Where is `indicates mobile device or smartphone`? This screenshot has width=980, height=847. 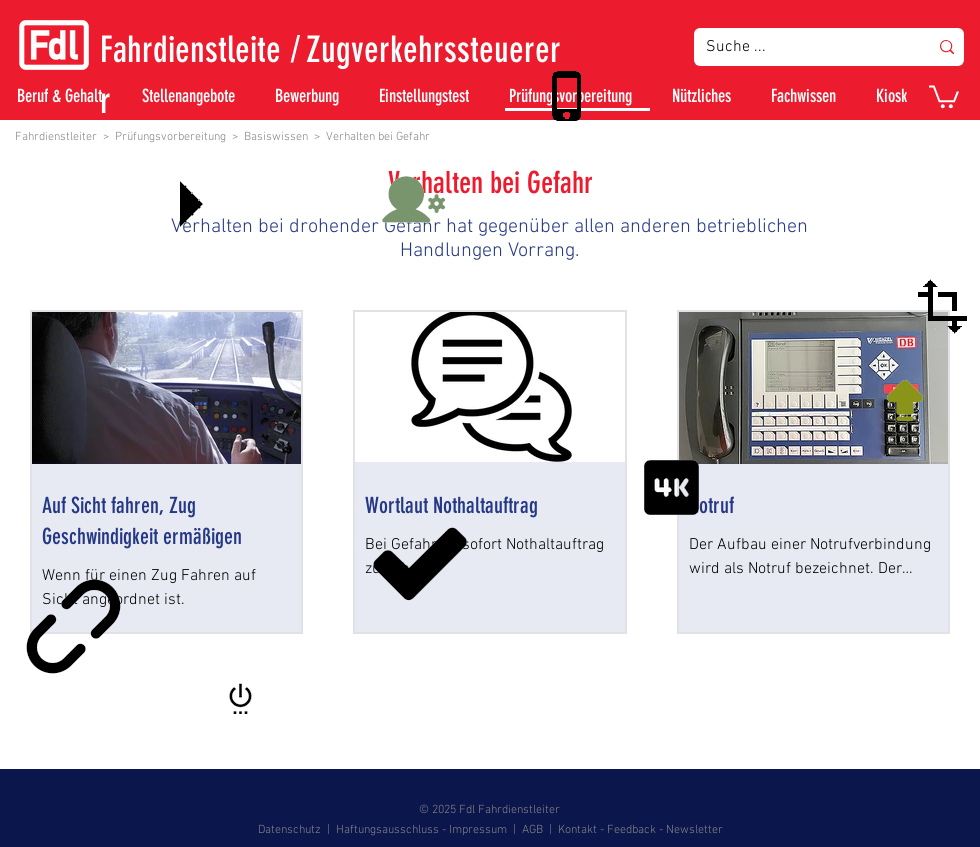 indicates mobile device or smartphone is located at coordinates (568, 96).